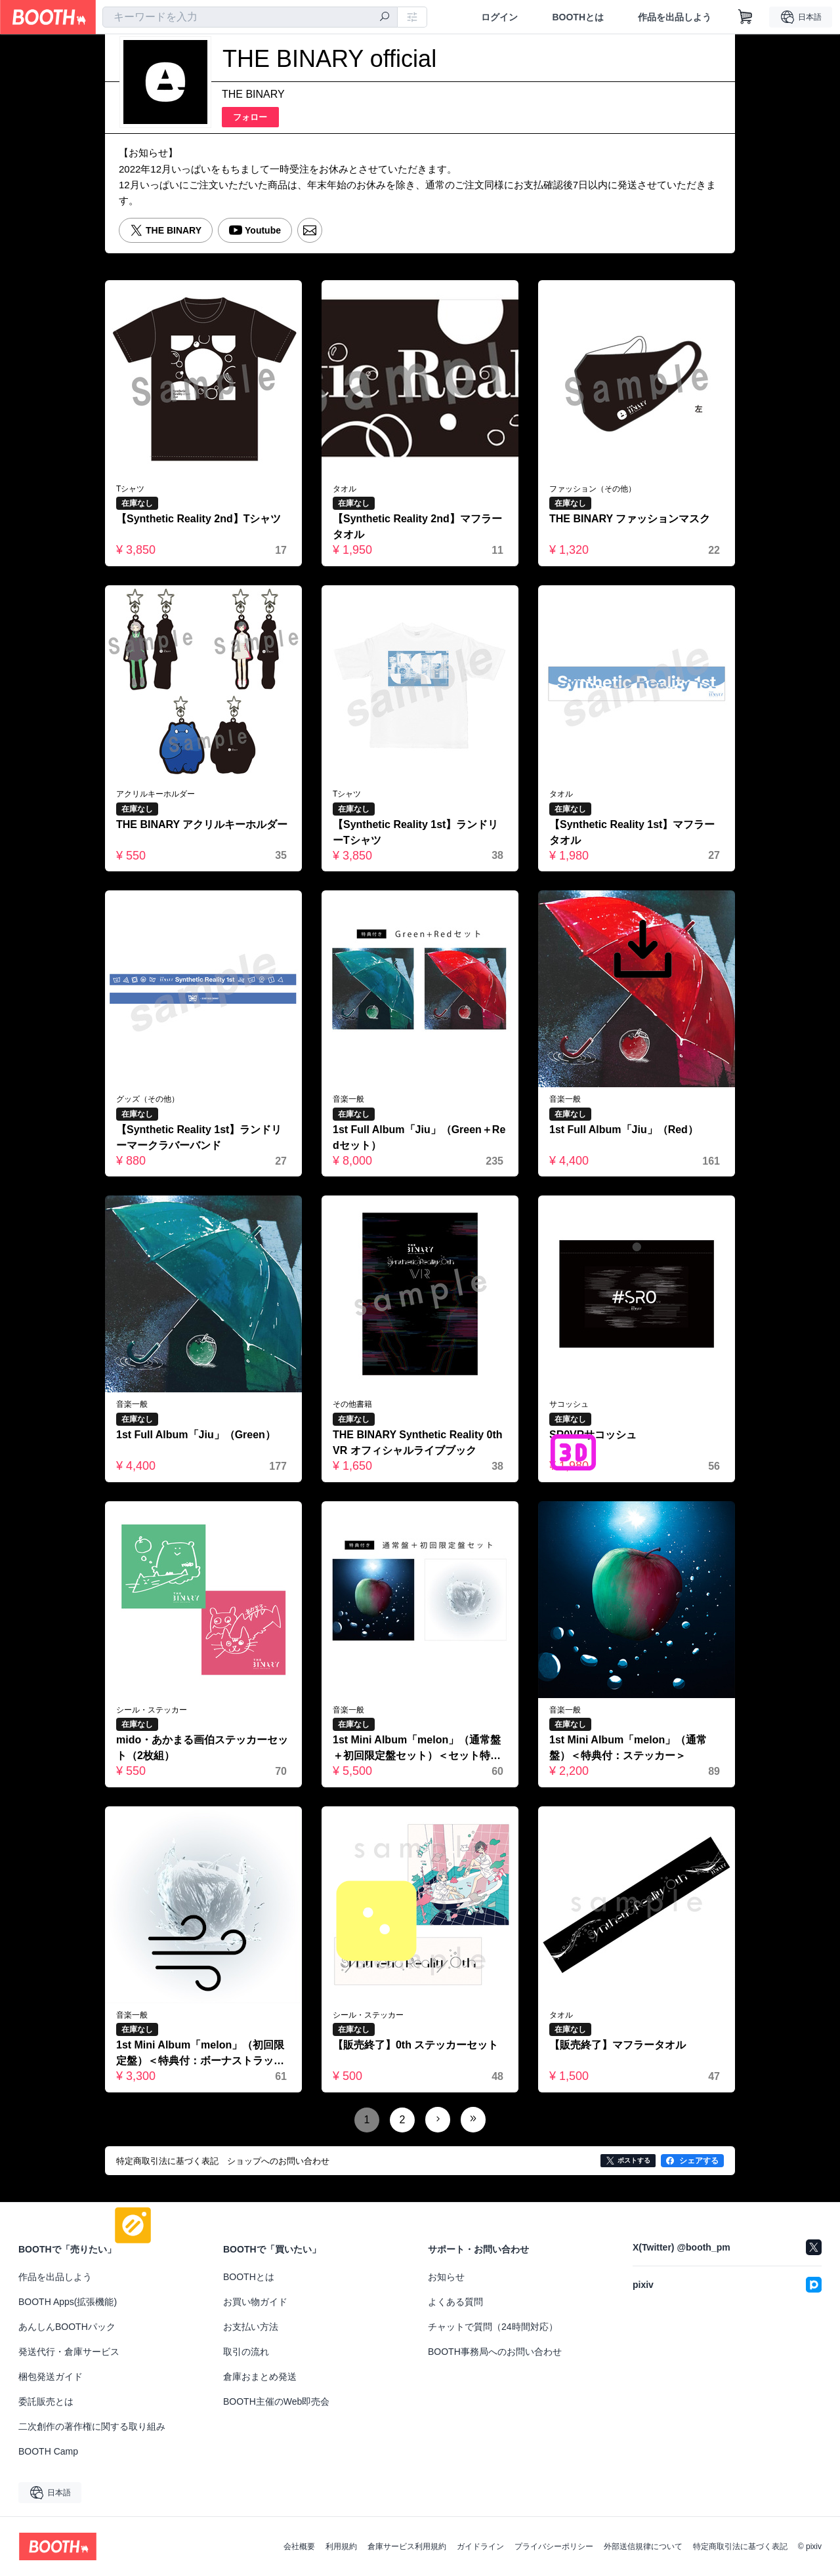  I want to click on enable 3D viewing mode, so click(573, 1452).